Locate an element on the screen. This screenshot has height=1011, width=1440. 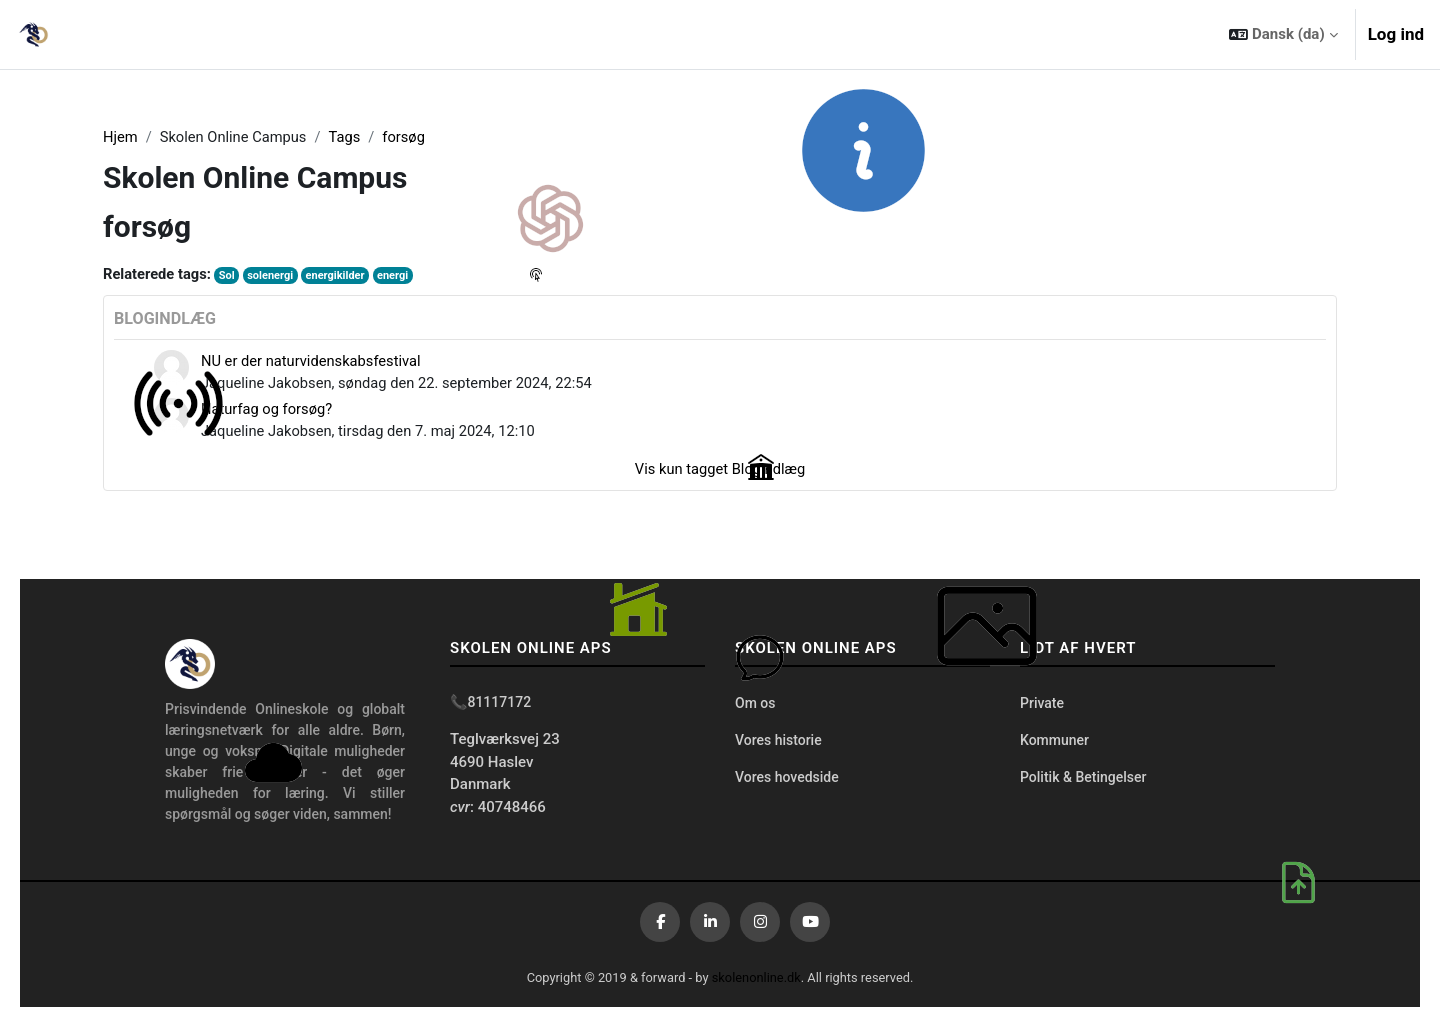
open chat or messaging is located at coordinates (760, 657).